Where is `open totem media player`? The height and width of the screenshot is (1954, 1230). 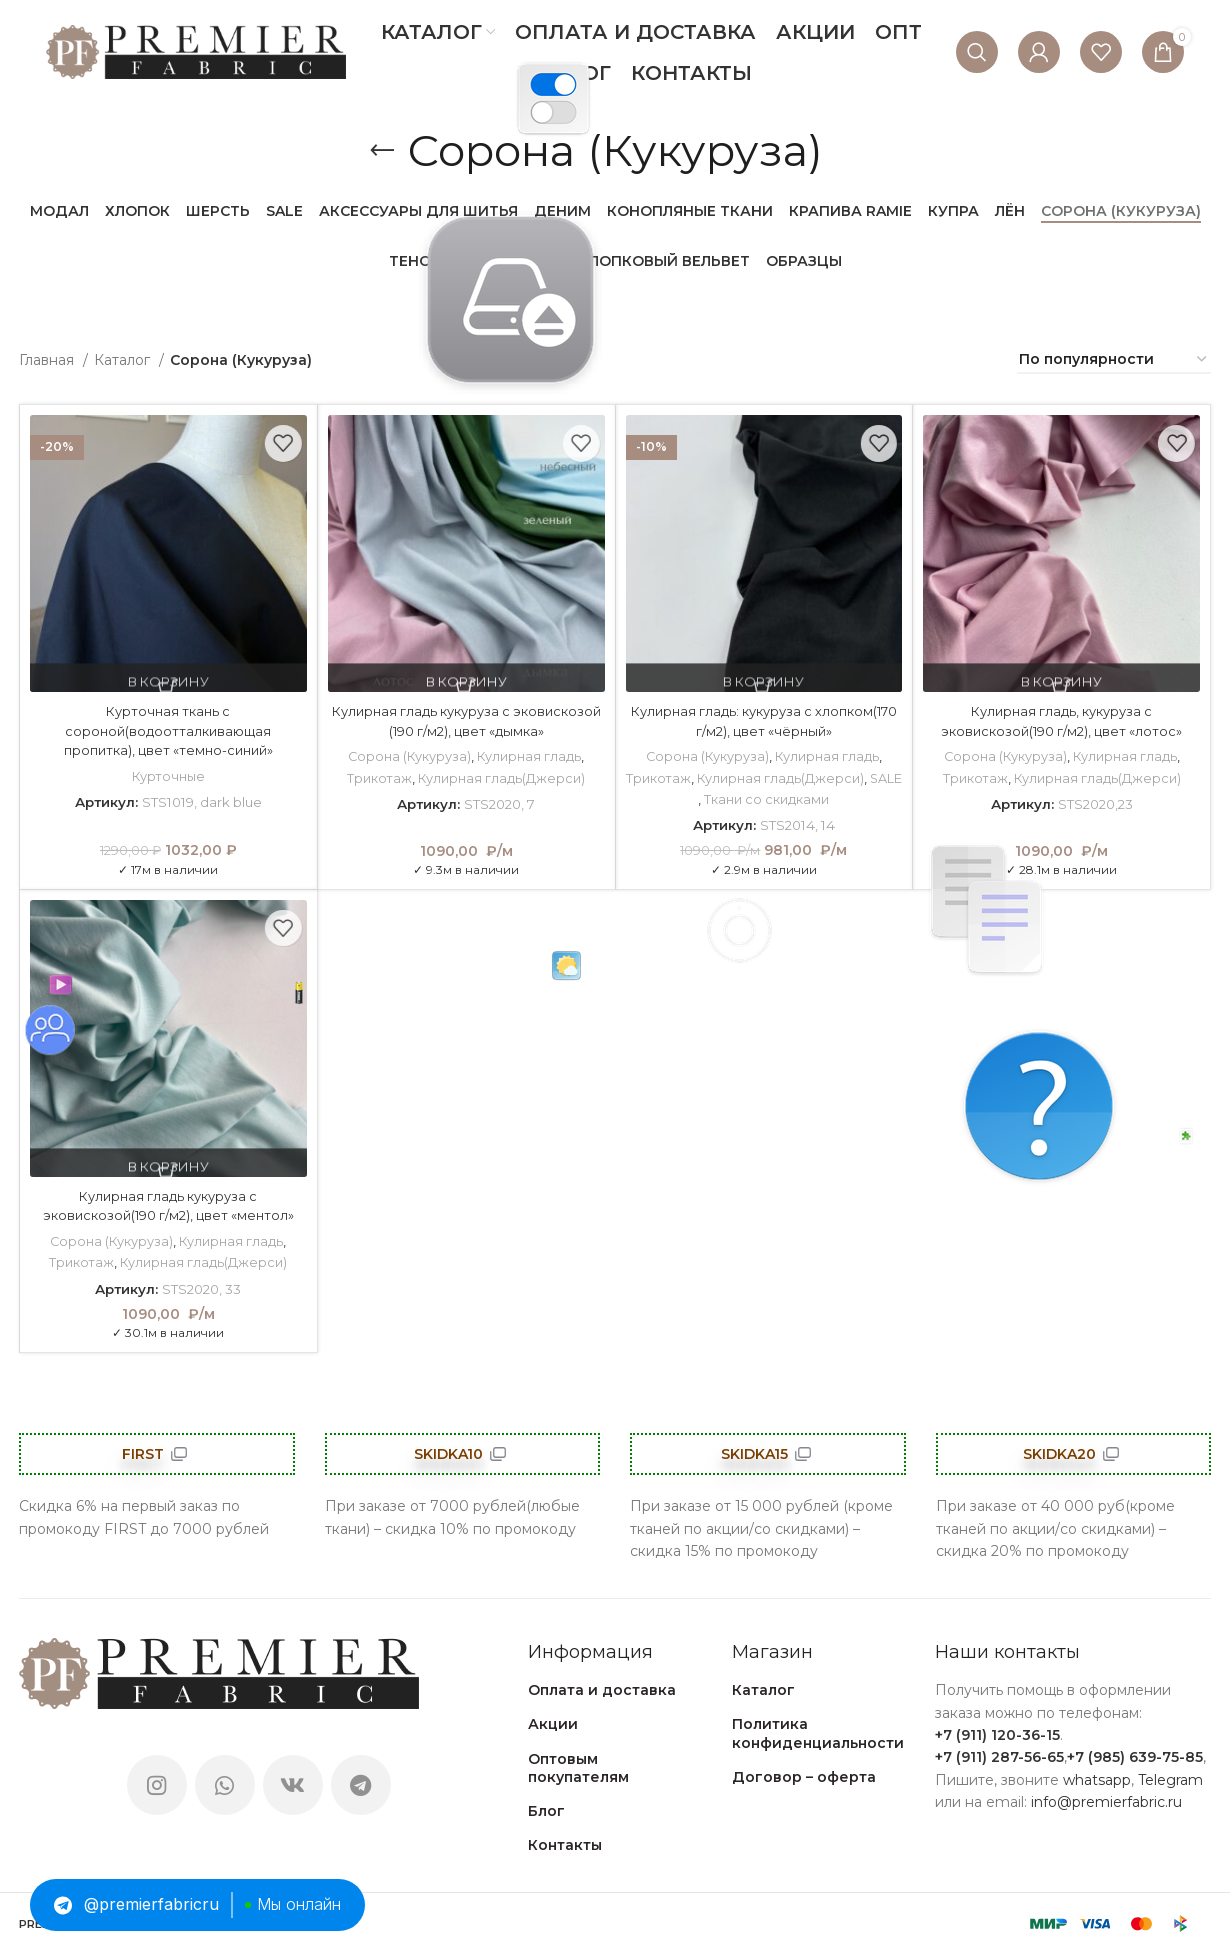
open totem media player is located at coordinates (60, 984).